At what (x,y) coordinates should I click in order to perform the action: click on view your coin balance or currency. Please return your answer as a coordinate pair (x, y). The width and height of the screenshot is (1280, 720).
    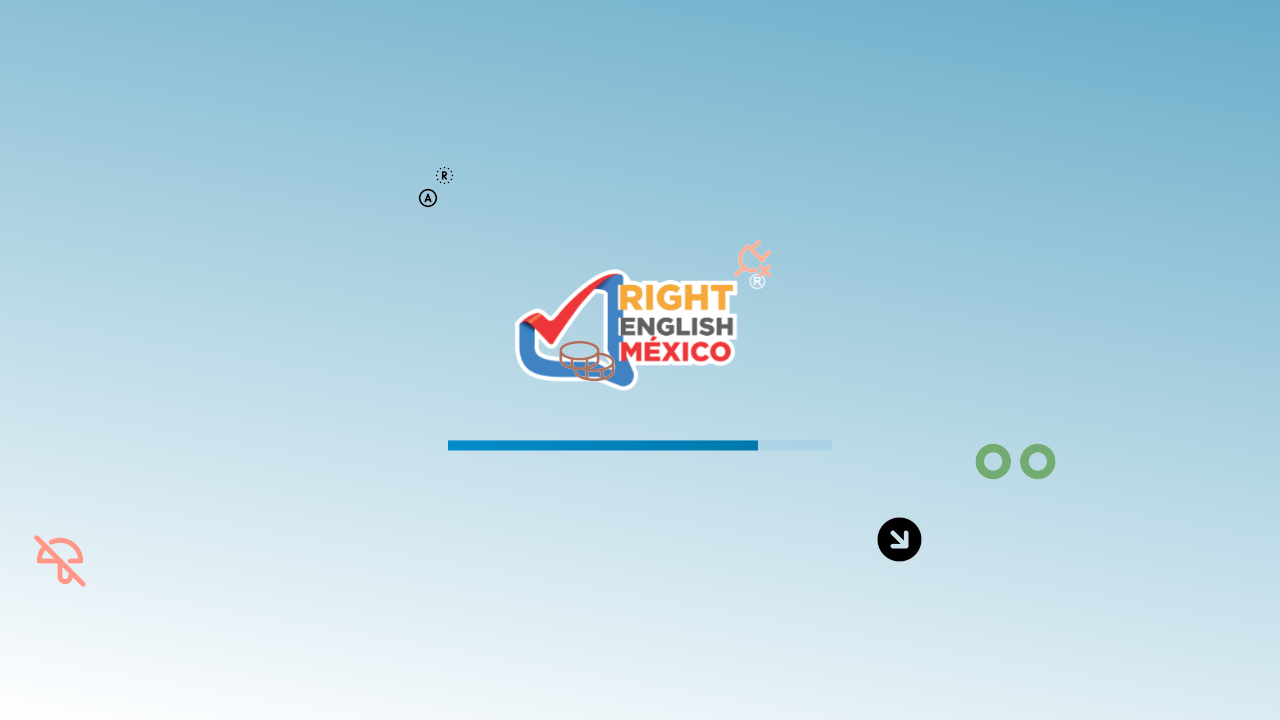
    Looking at the image, I should click on (587, 361).